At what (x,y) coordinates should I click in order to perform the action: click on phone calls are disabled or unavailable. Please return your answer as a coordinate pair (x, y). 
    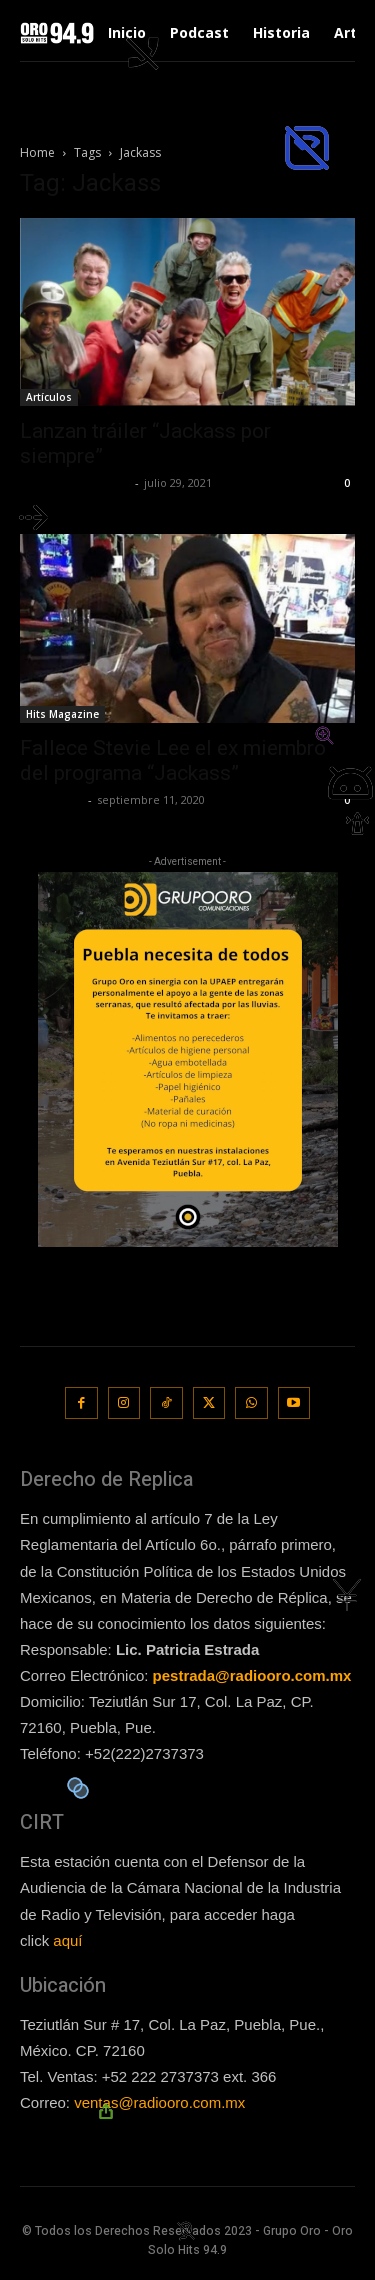
    Looking at the image, I should click on (143, 52).